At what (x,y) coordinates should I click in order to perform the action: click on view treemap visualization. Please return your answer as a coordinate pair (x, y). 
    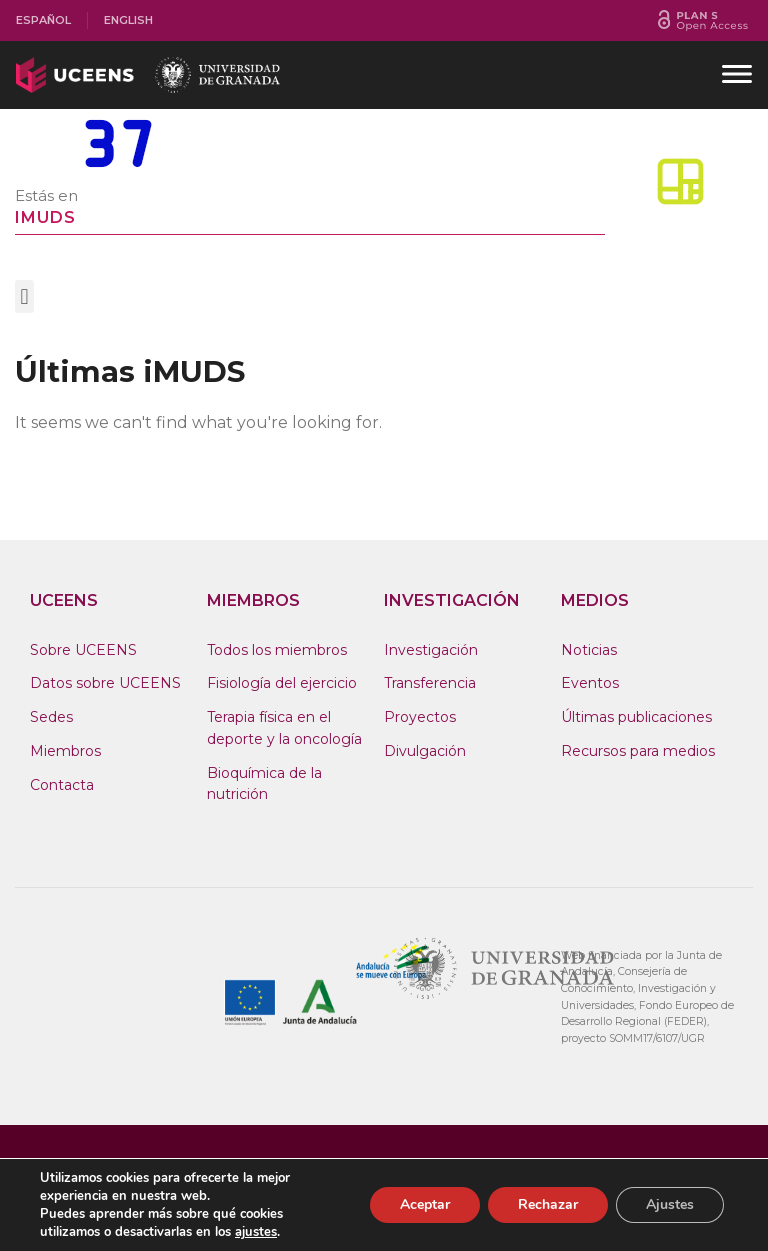
    Looking at the image, I should click on (680, 181).